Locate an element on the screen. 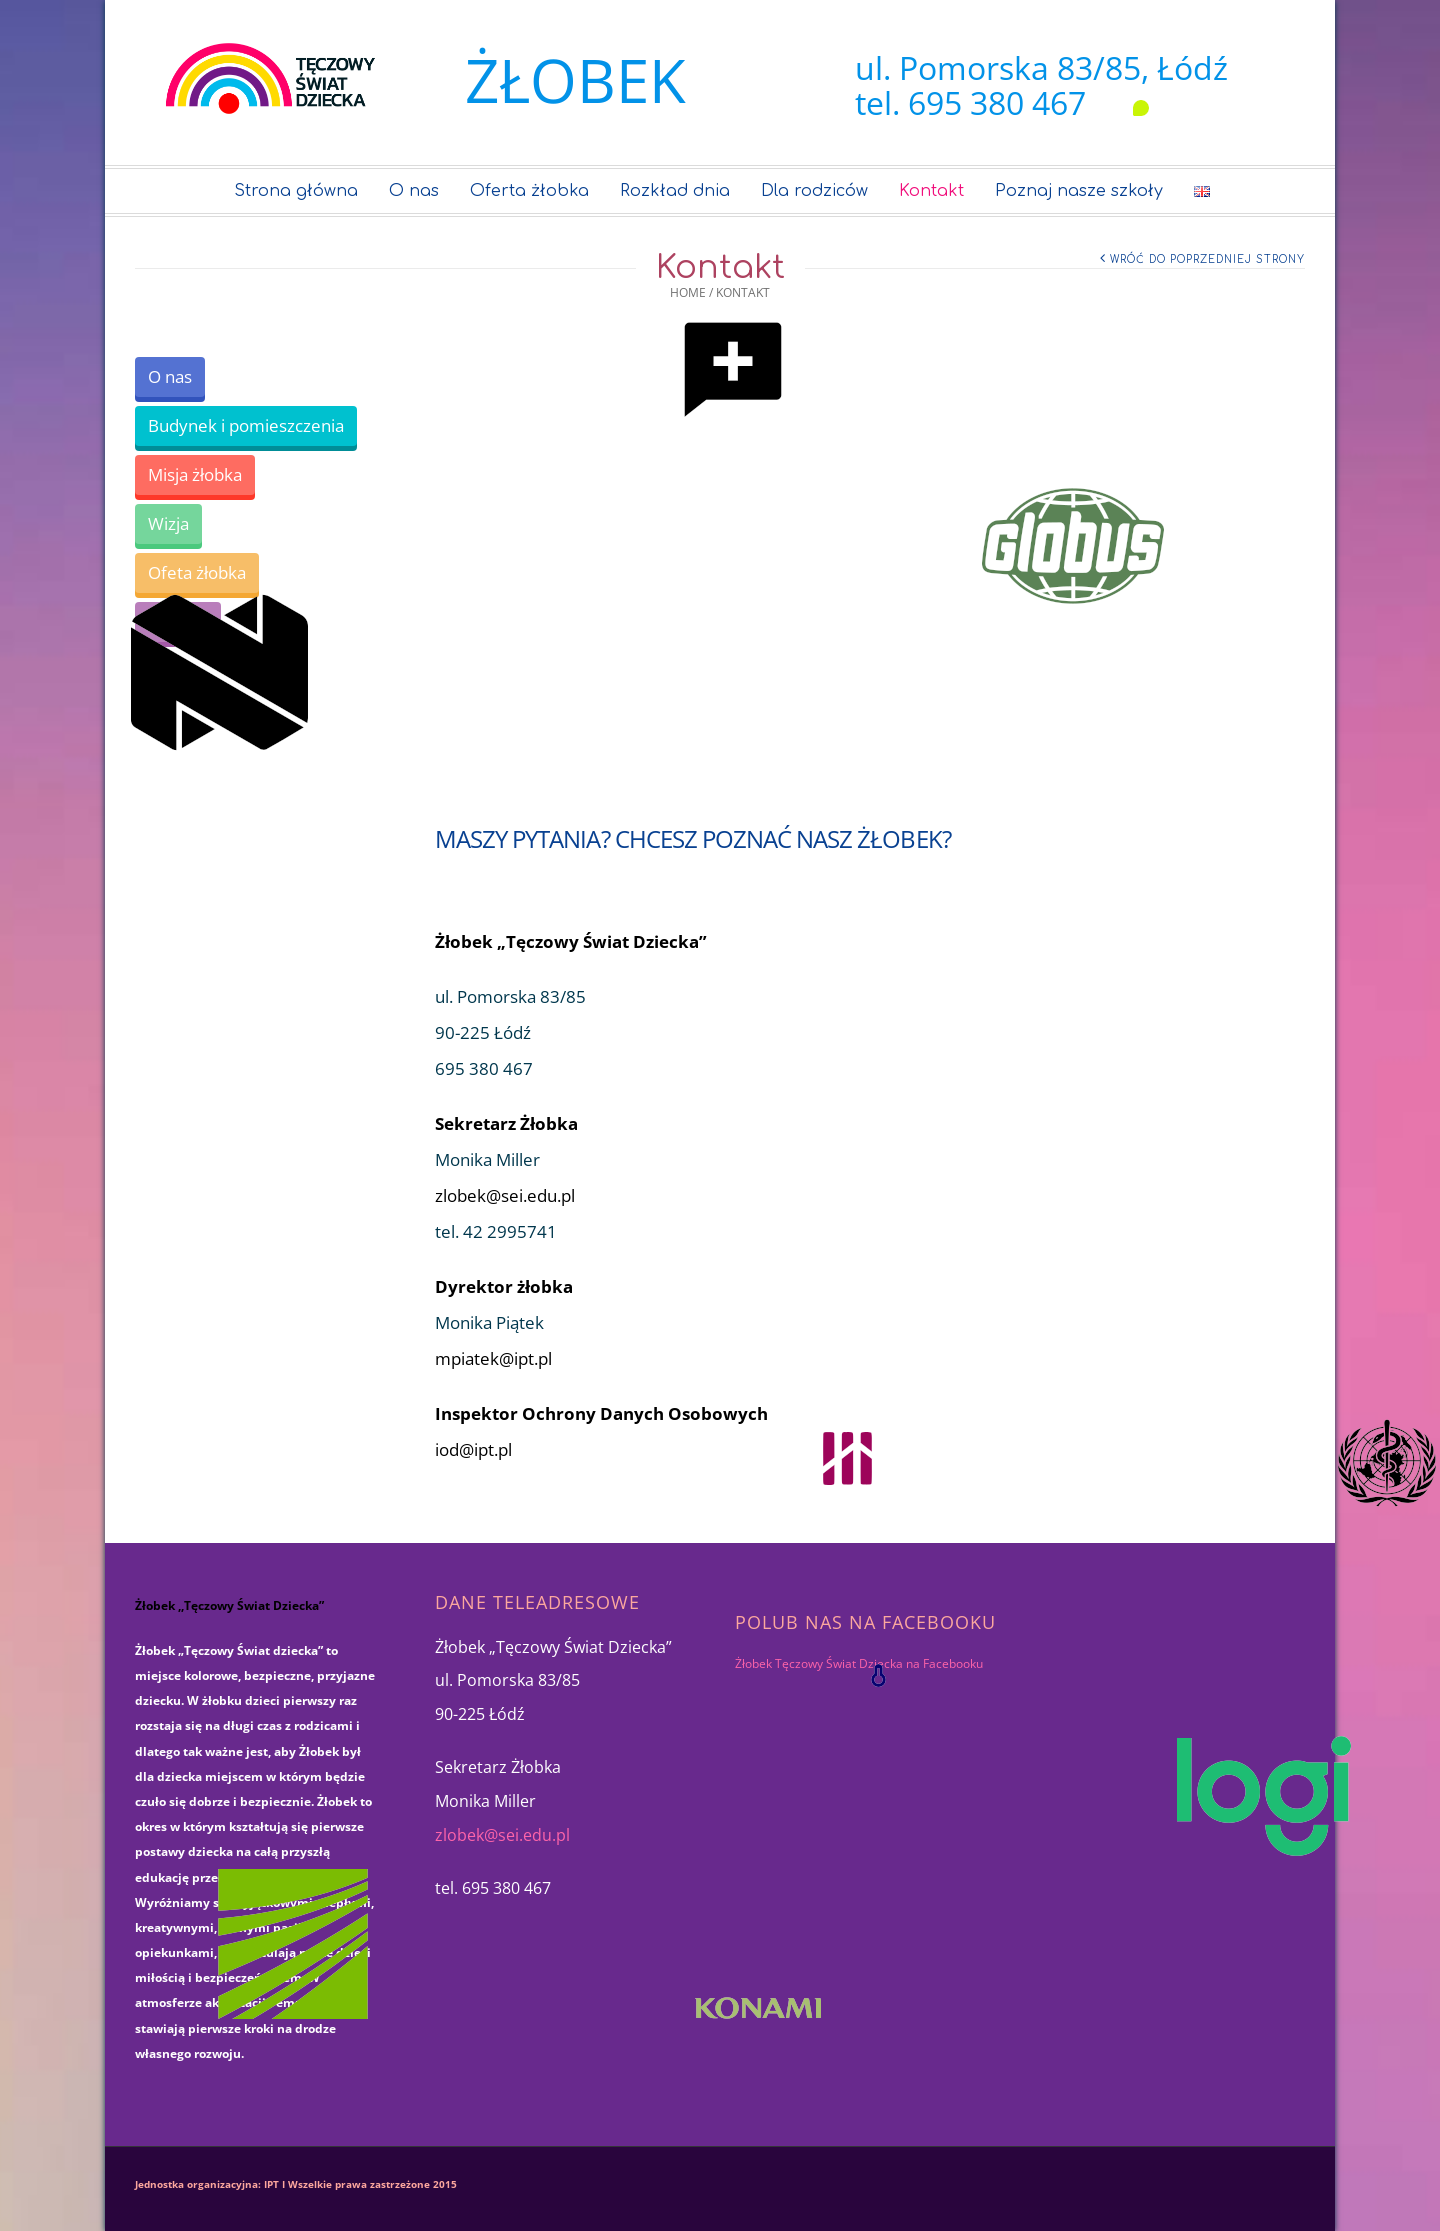 The height and width of the screenshot is (2231, 1440). konami company logo is located at coordinates (758, 2008).